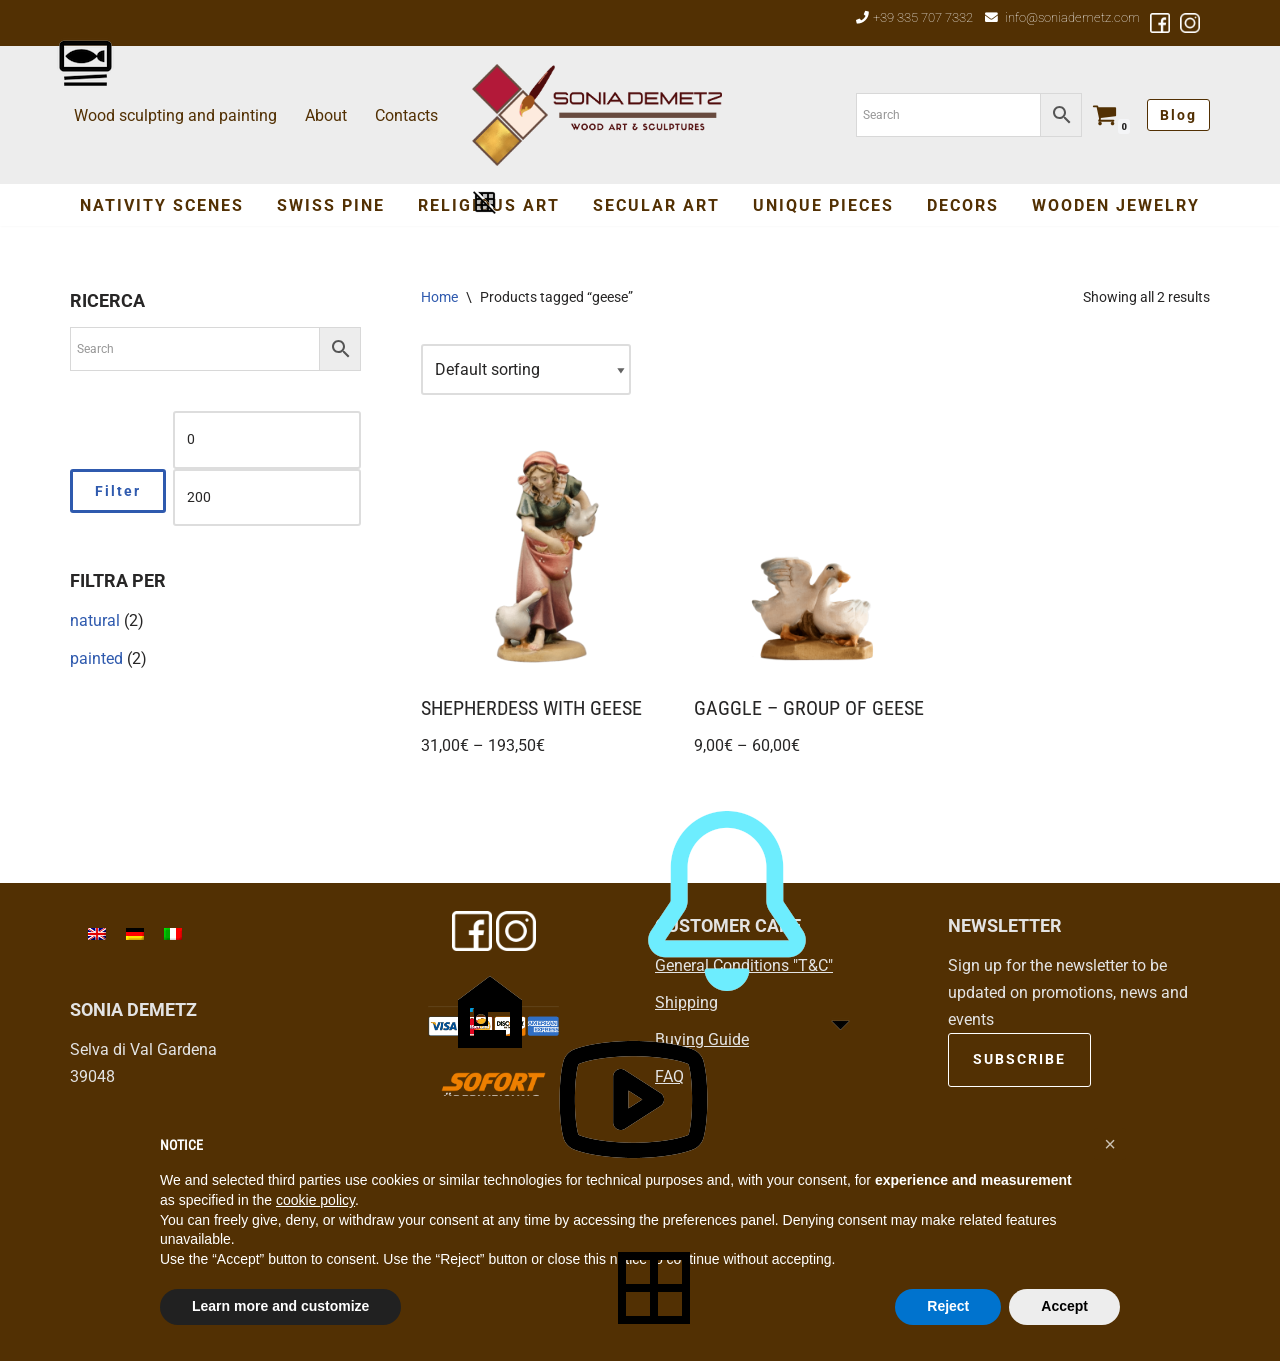  I want to click on open YouTube app, so click(633, 1099).